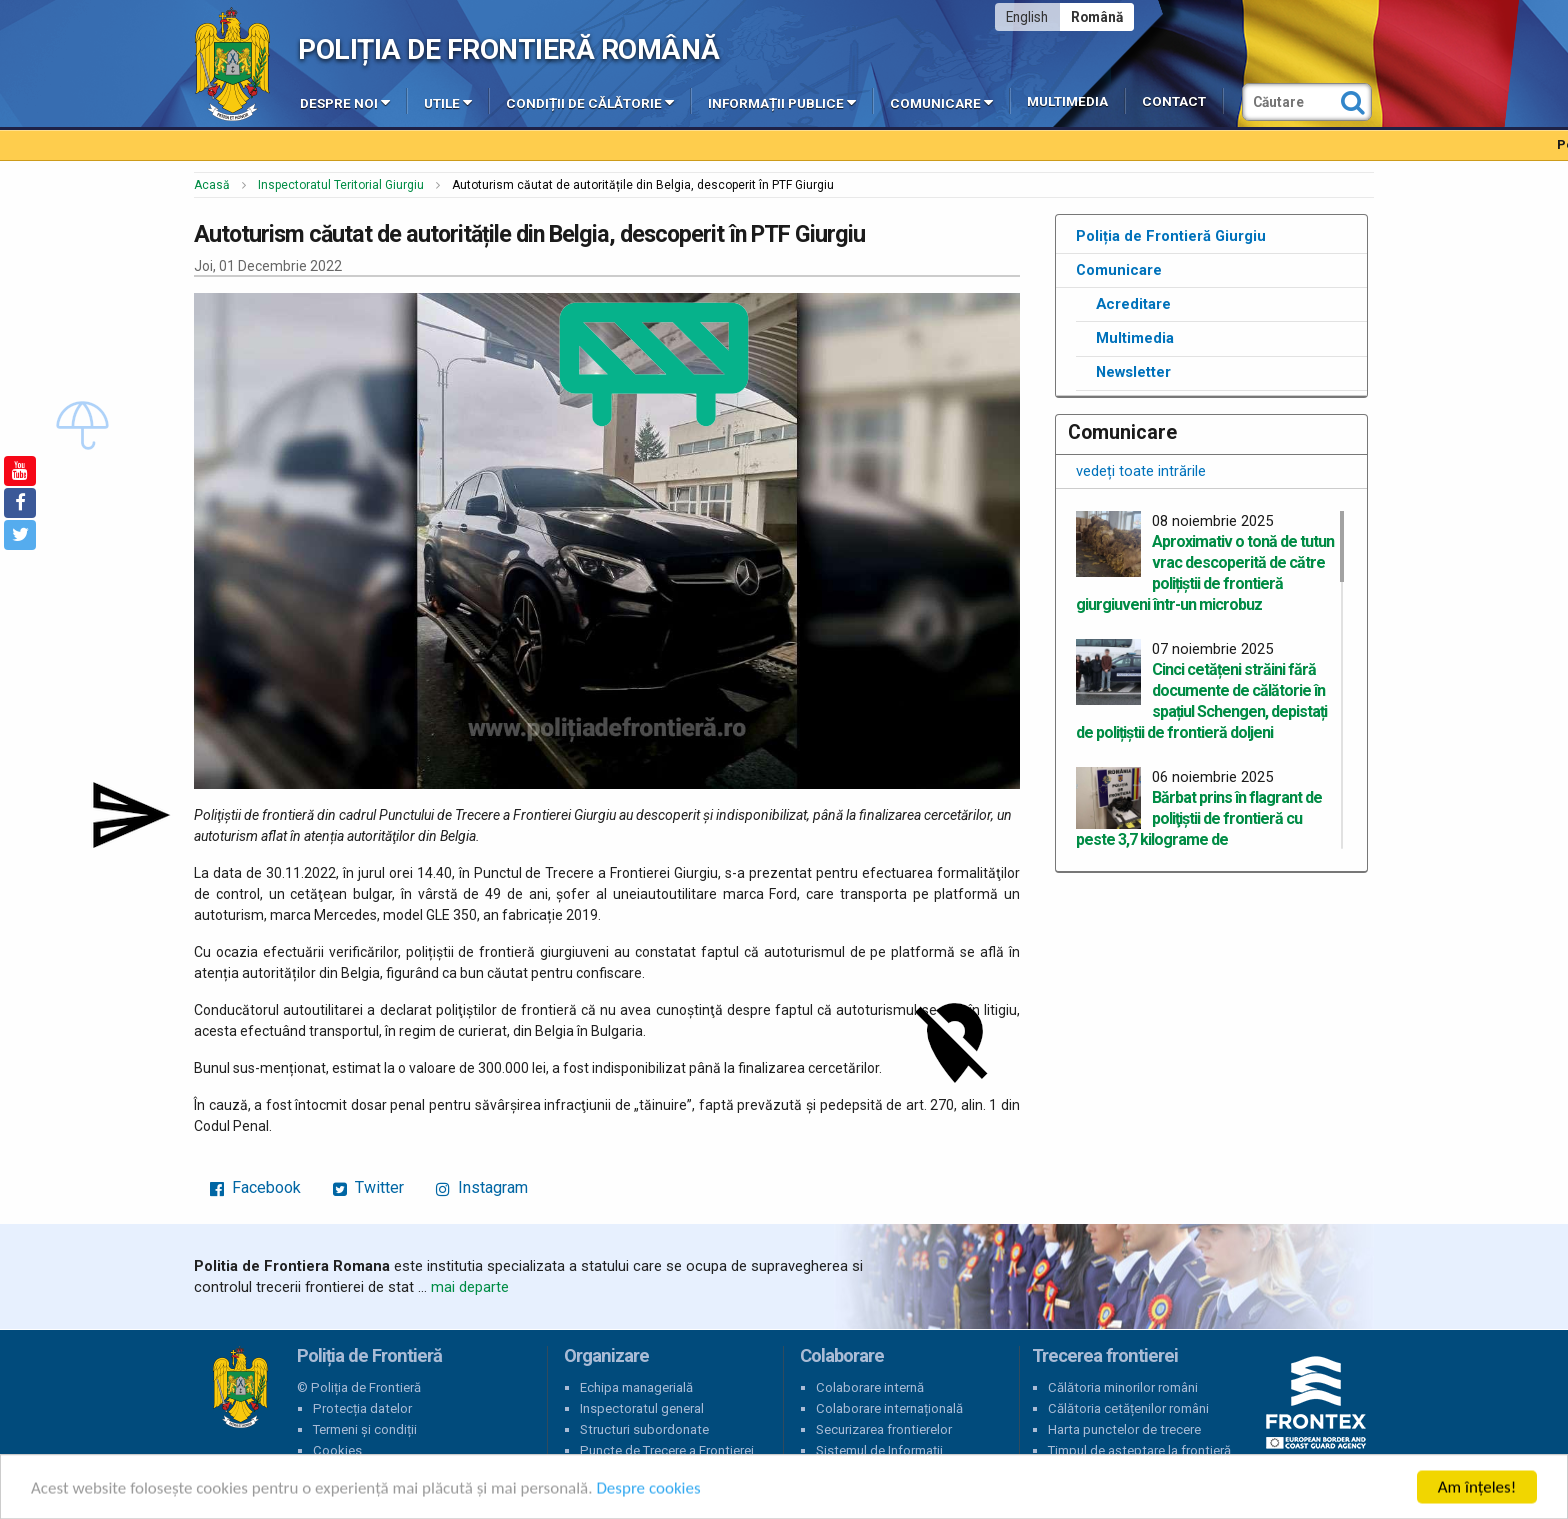 The height and width of the screenshot is (1519, 1568). What do you see at coordinates (955, 1043) in the screenshot?
I see `disable location services` at bounding box center [955, 1043].